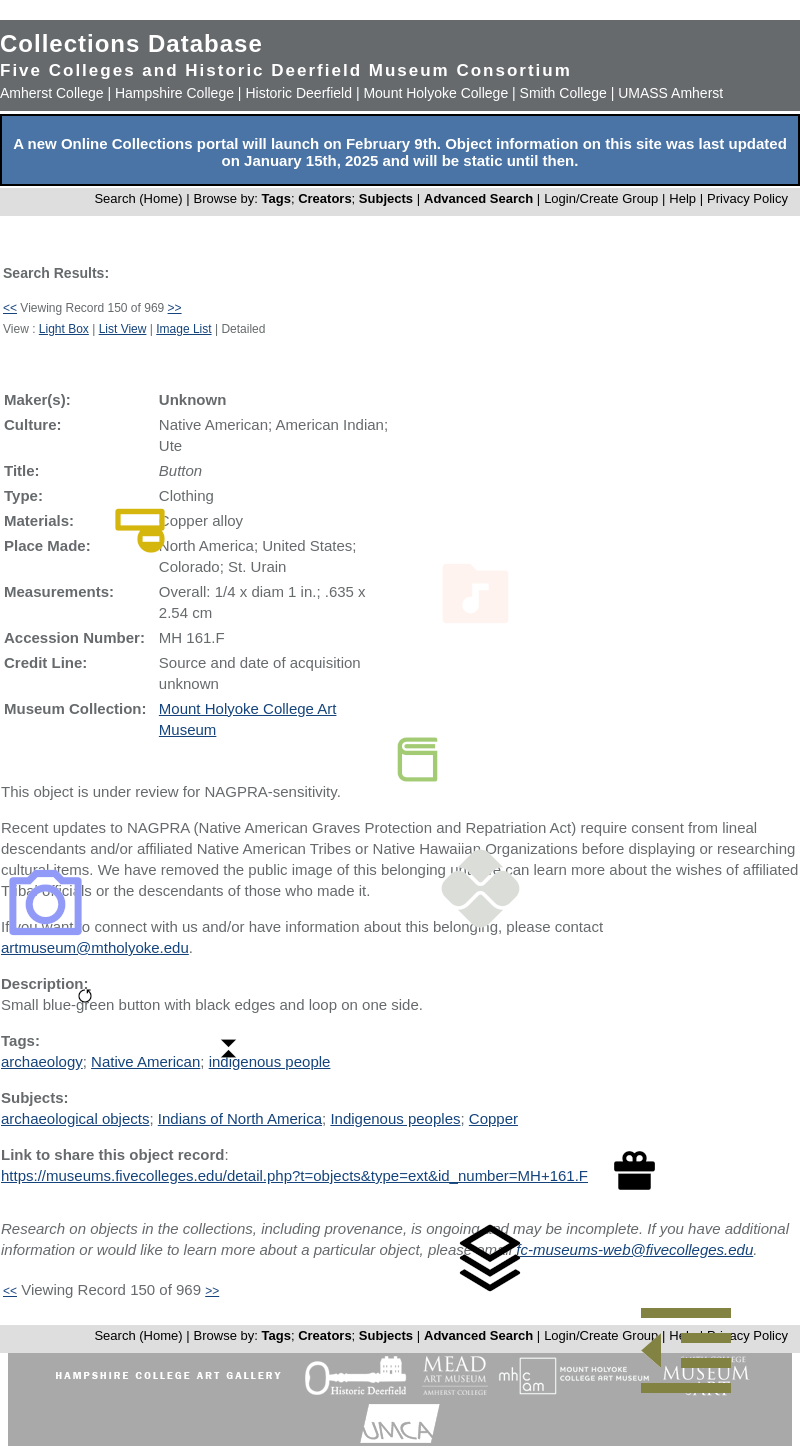  Describe the element at coordinates (475, 593) in the screenshot. I see `open your music folder` at that location.